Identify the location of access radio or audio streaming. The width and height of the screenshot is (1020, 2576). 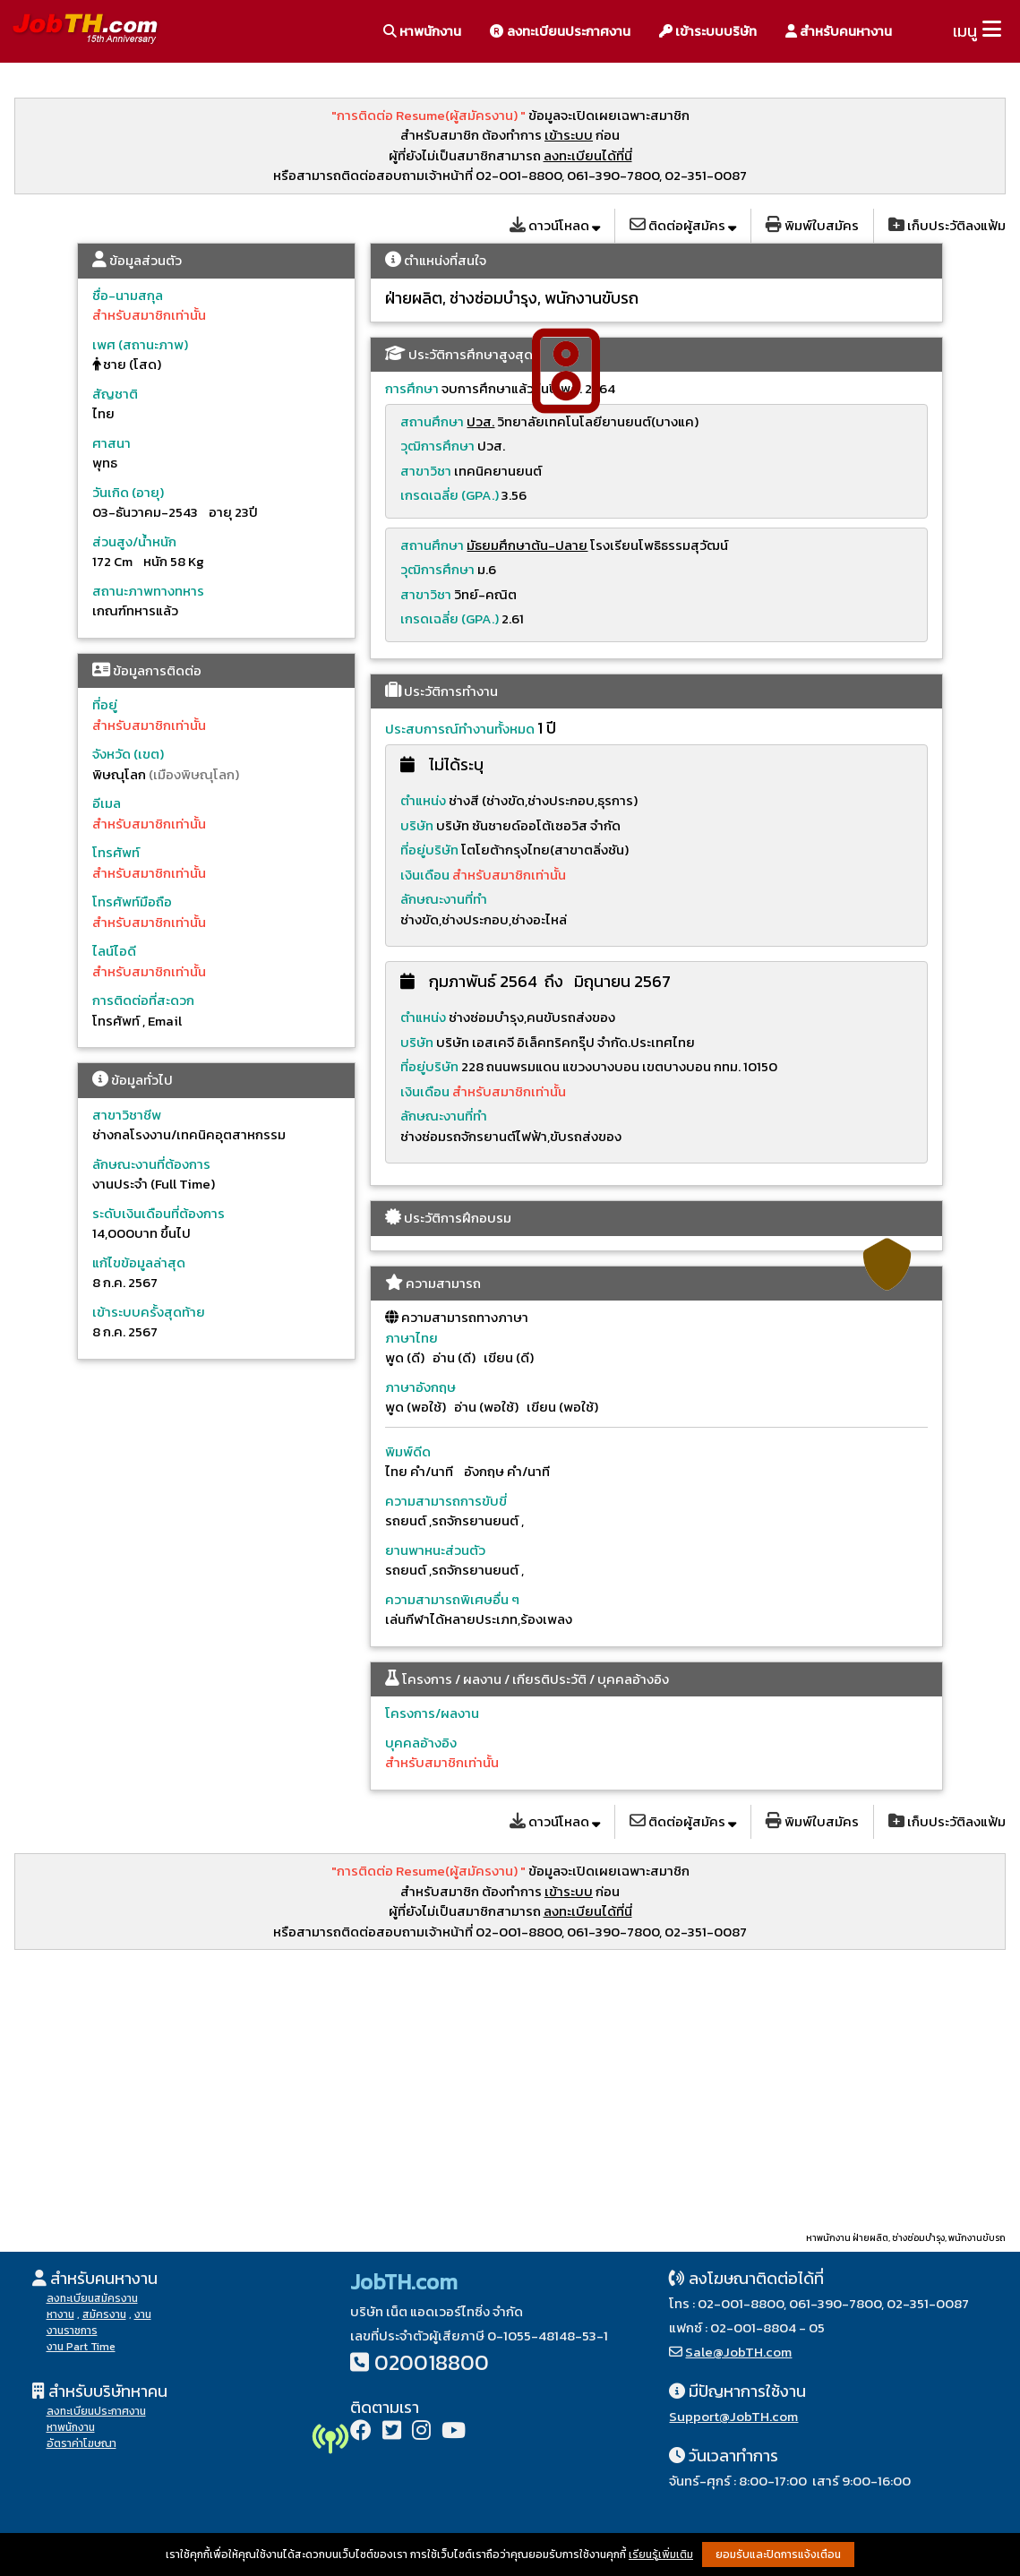
(330, 2438).